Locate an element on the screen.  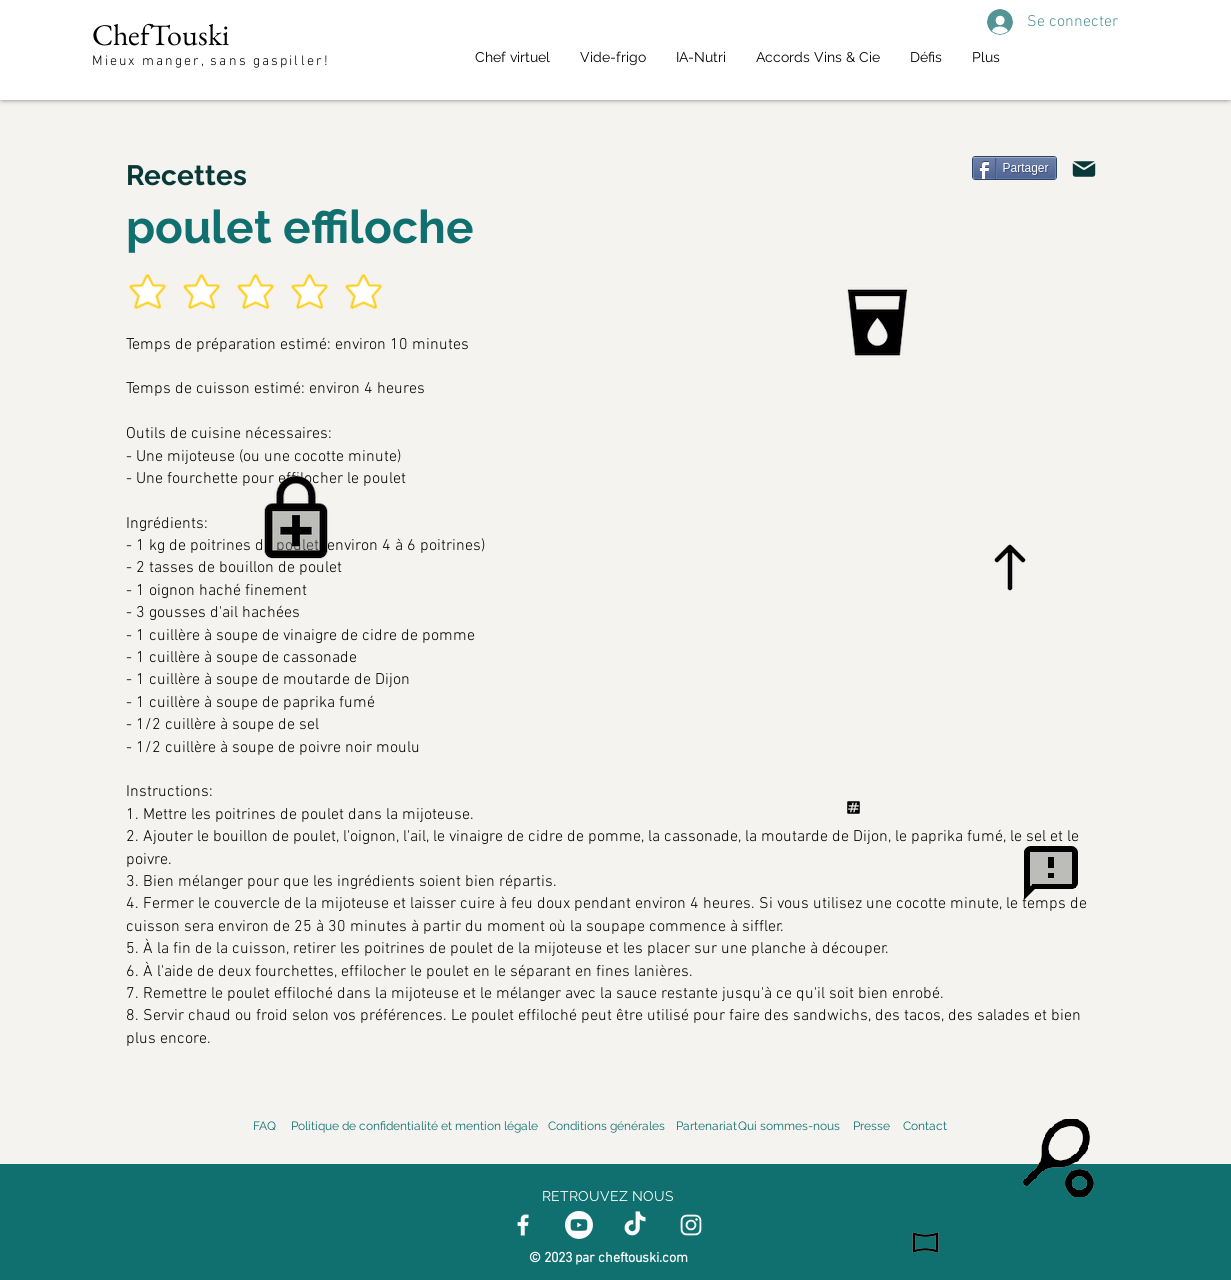
find nearby drink or beverage locations is located at coordinates (877, 322).